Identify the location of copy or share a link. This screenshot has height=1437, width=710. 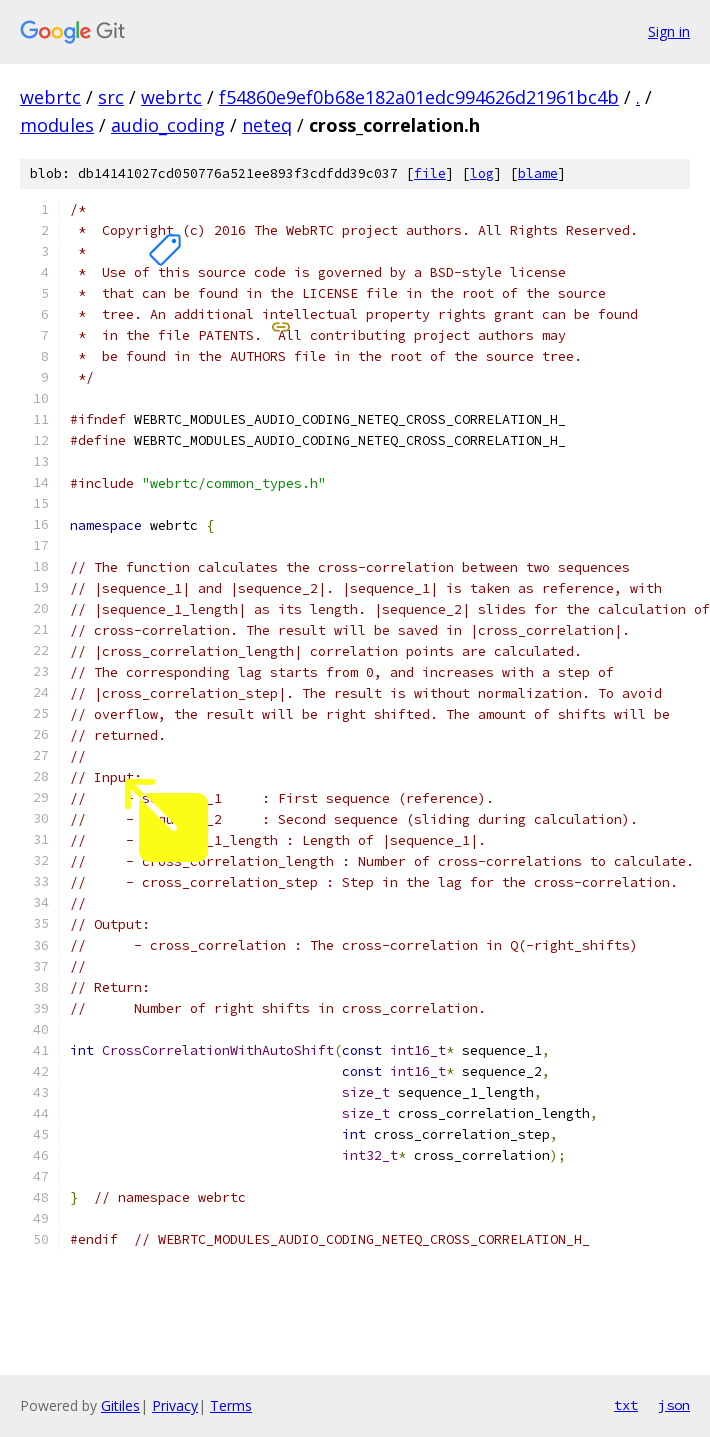
(281, 327).